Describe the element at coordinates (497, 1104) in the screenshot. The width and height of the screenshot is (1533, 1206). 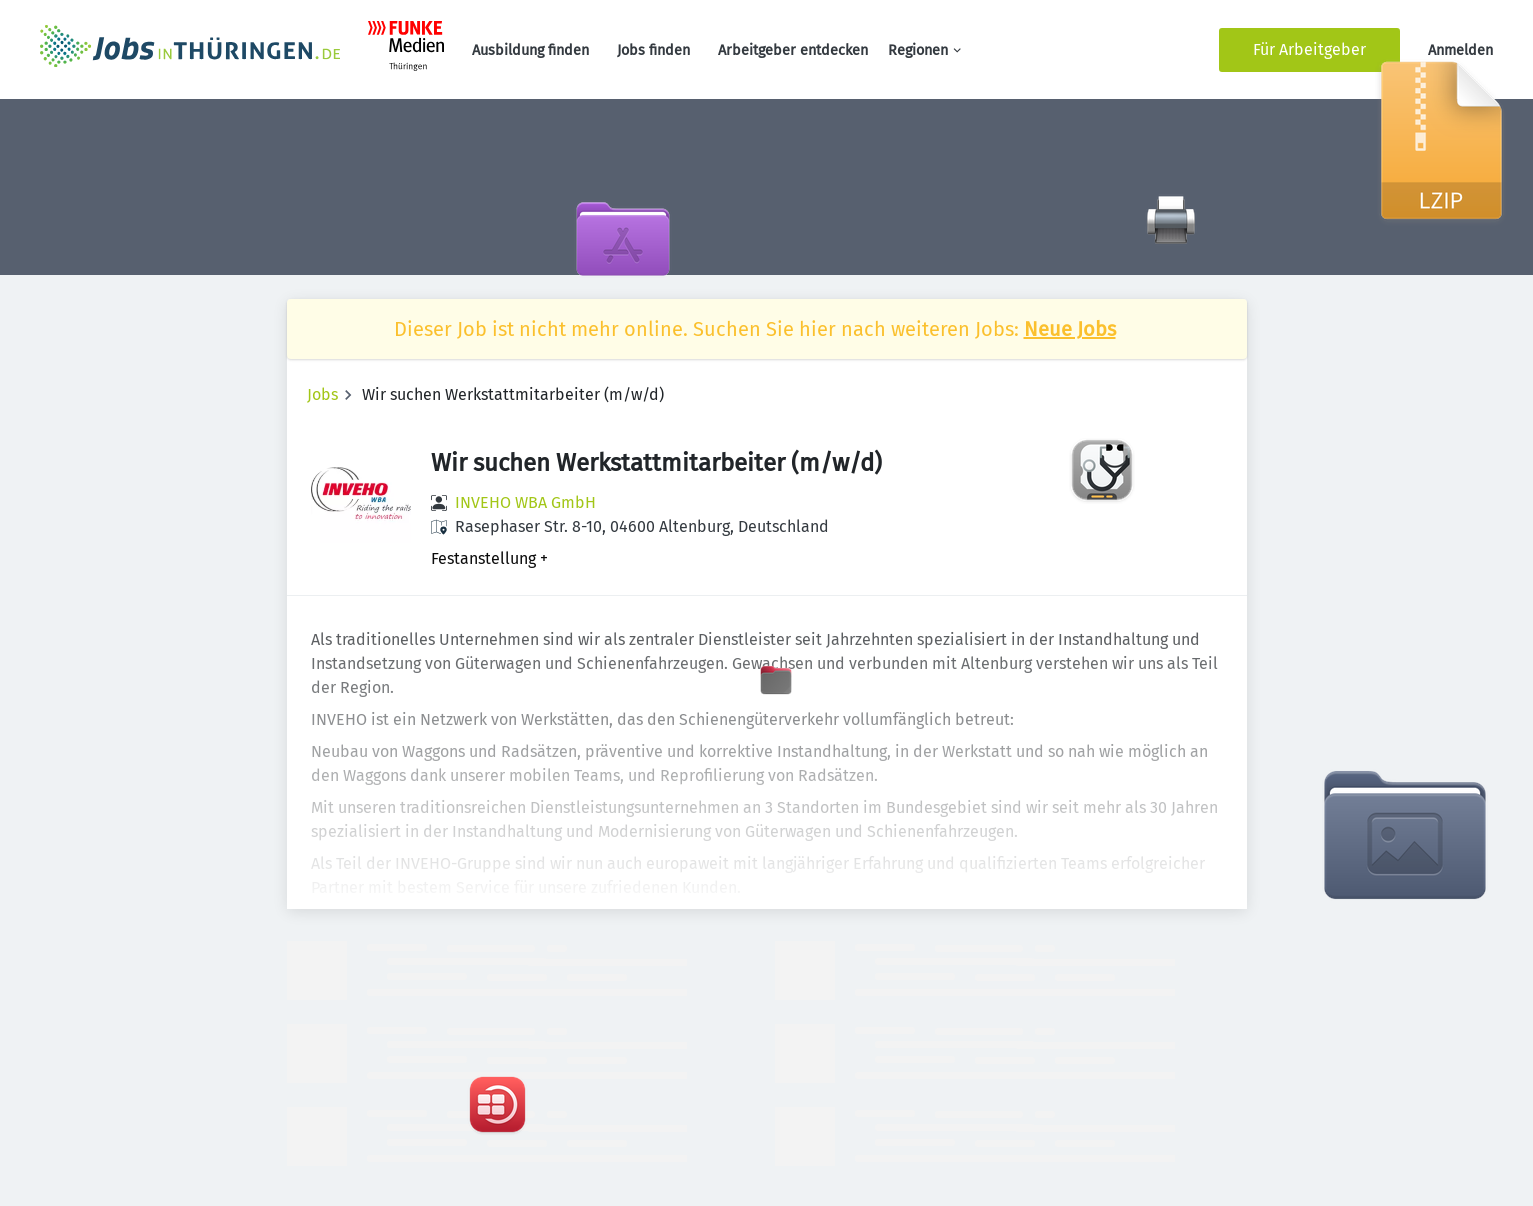
I see `open budgie desktop window previews app` at that location.